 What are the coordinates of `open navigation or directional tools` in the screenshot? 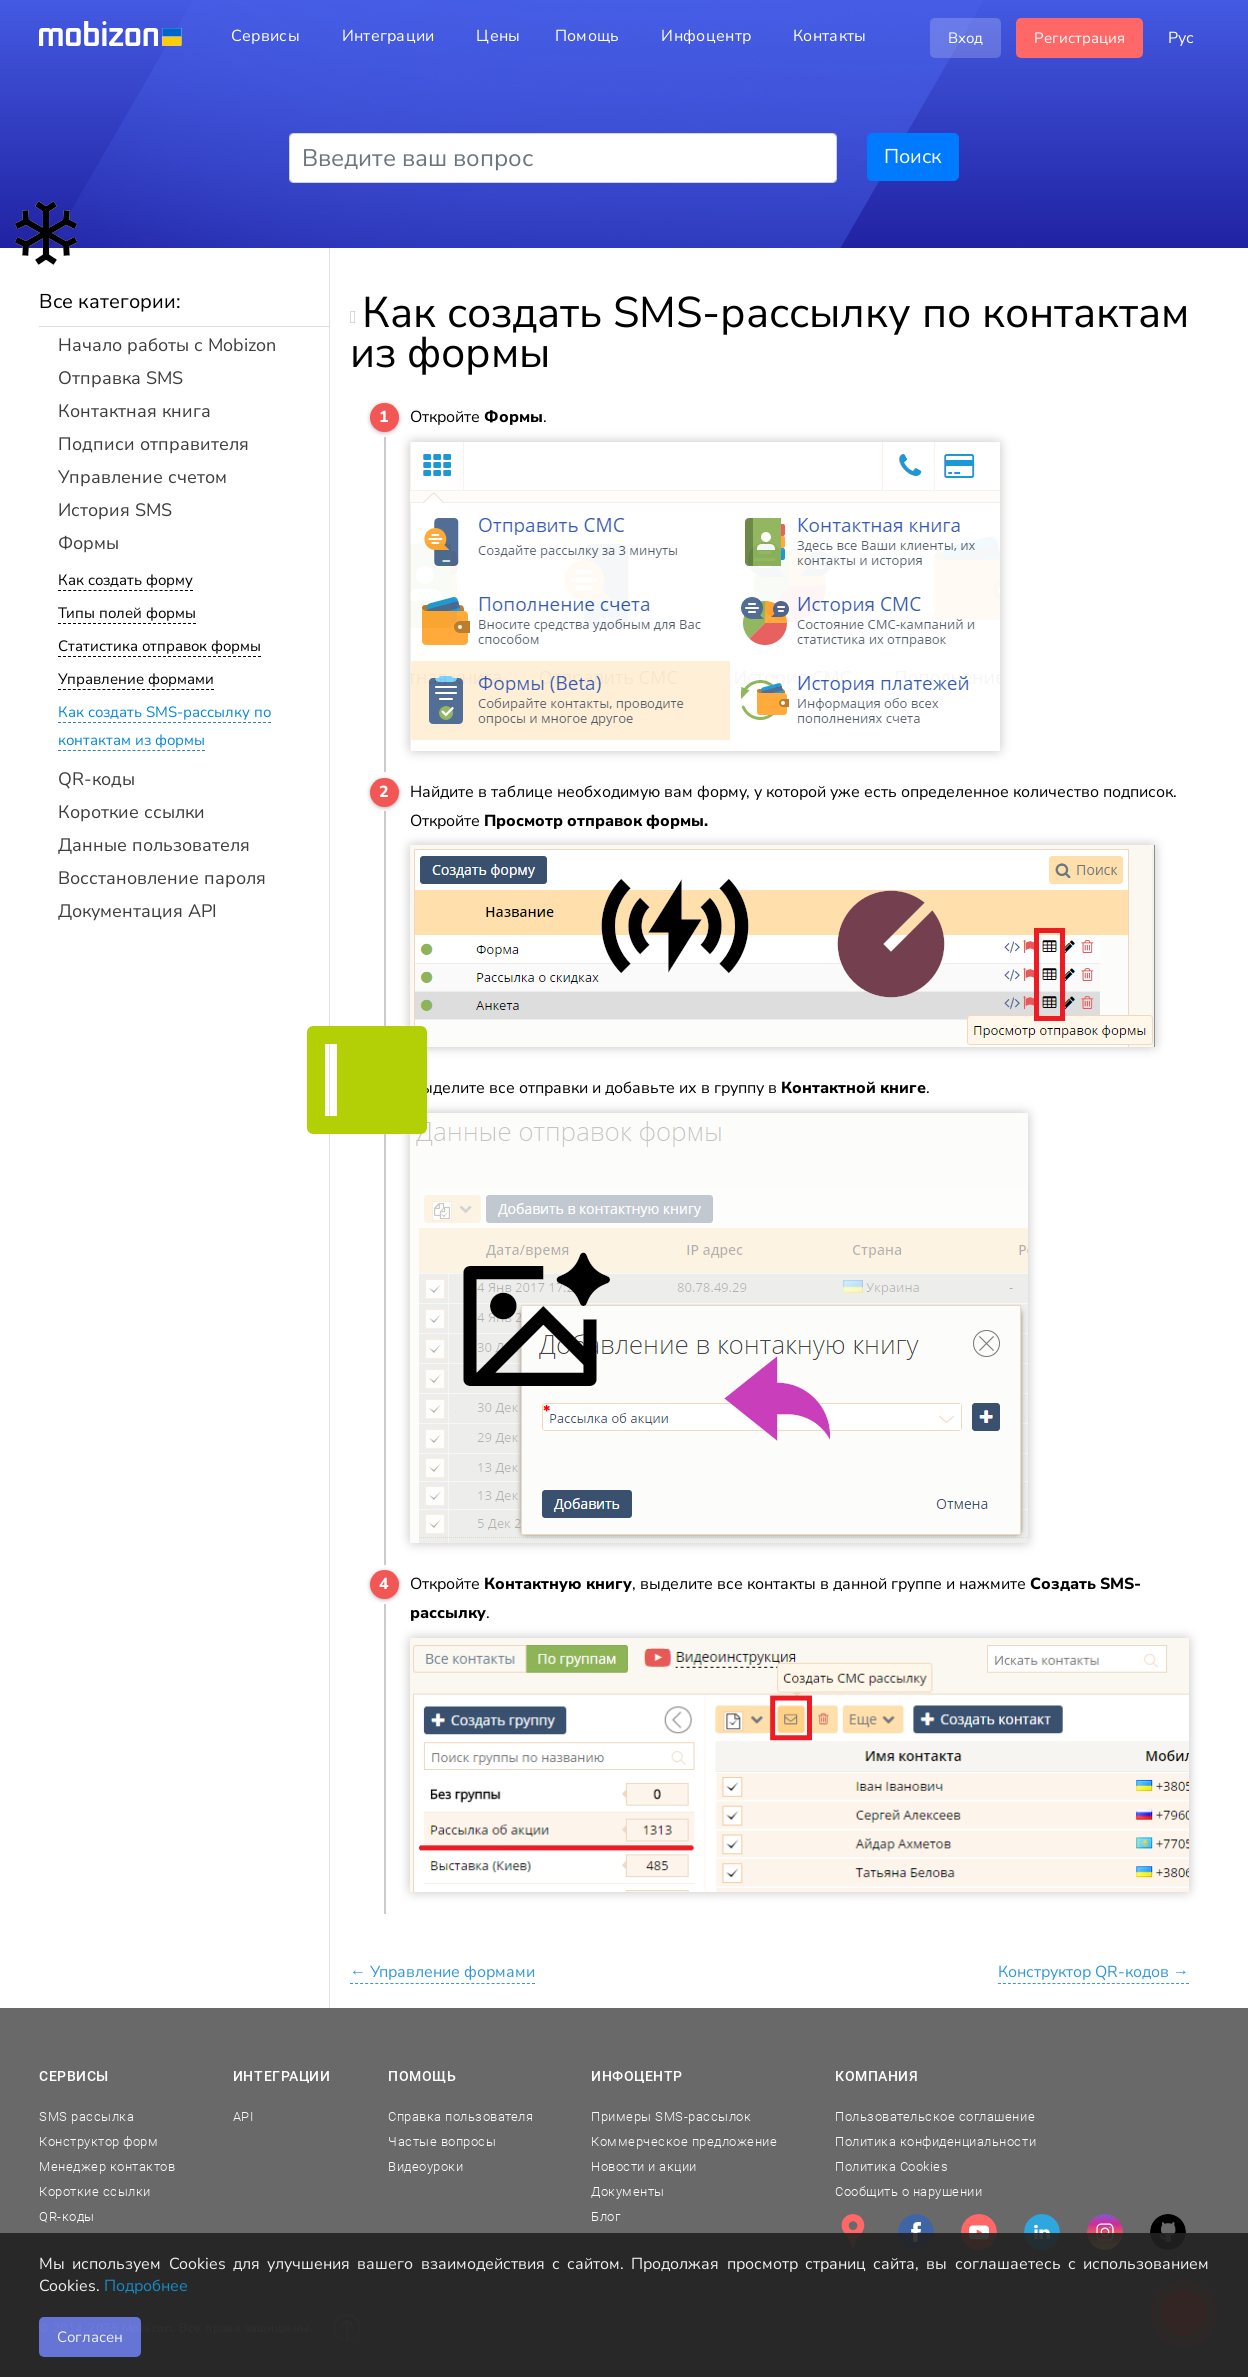 It's located at (891, 944).